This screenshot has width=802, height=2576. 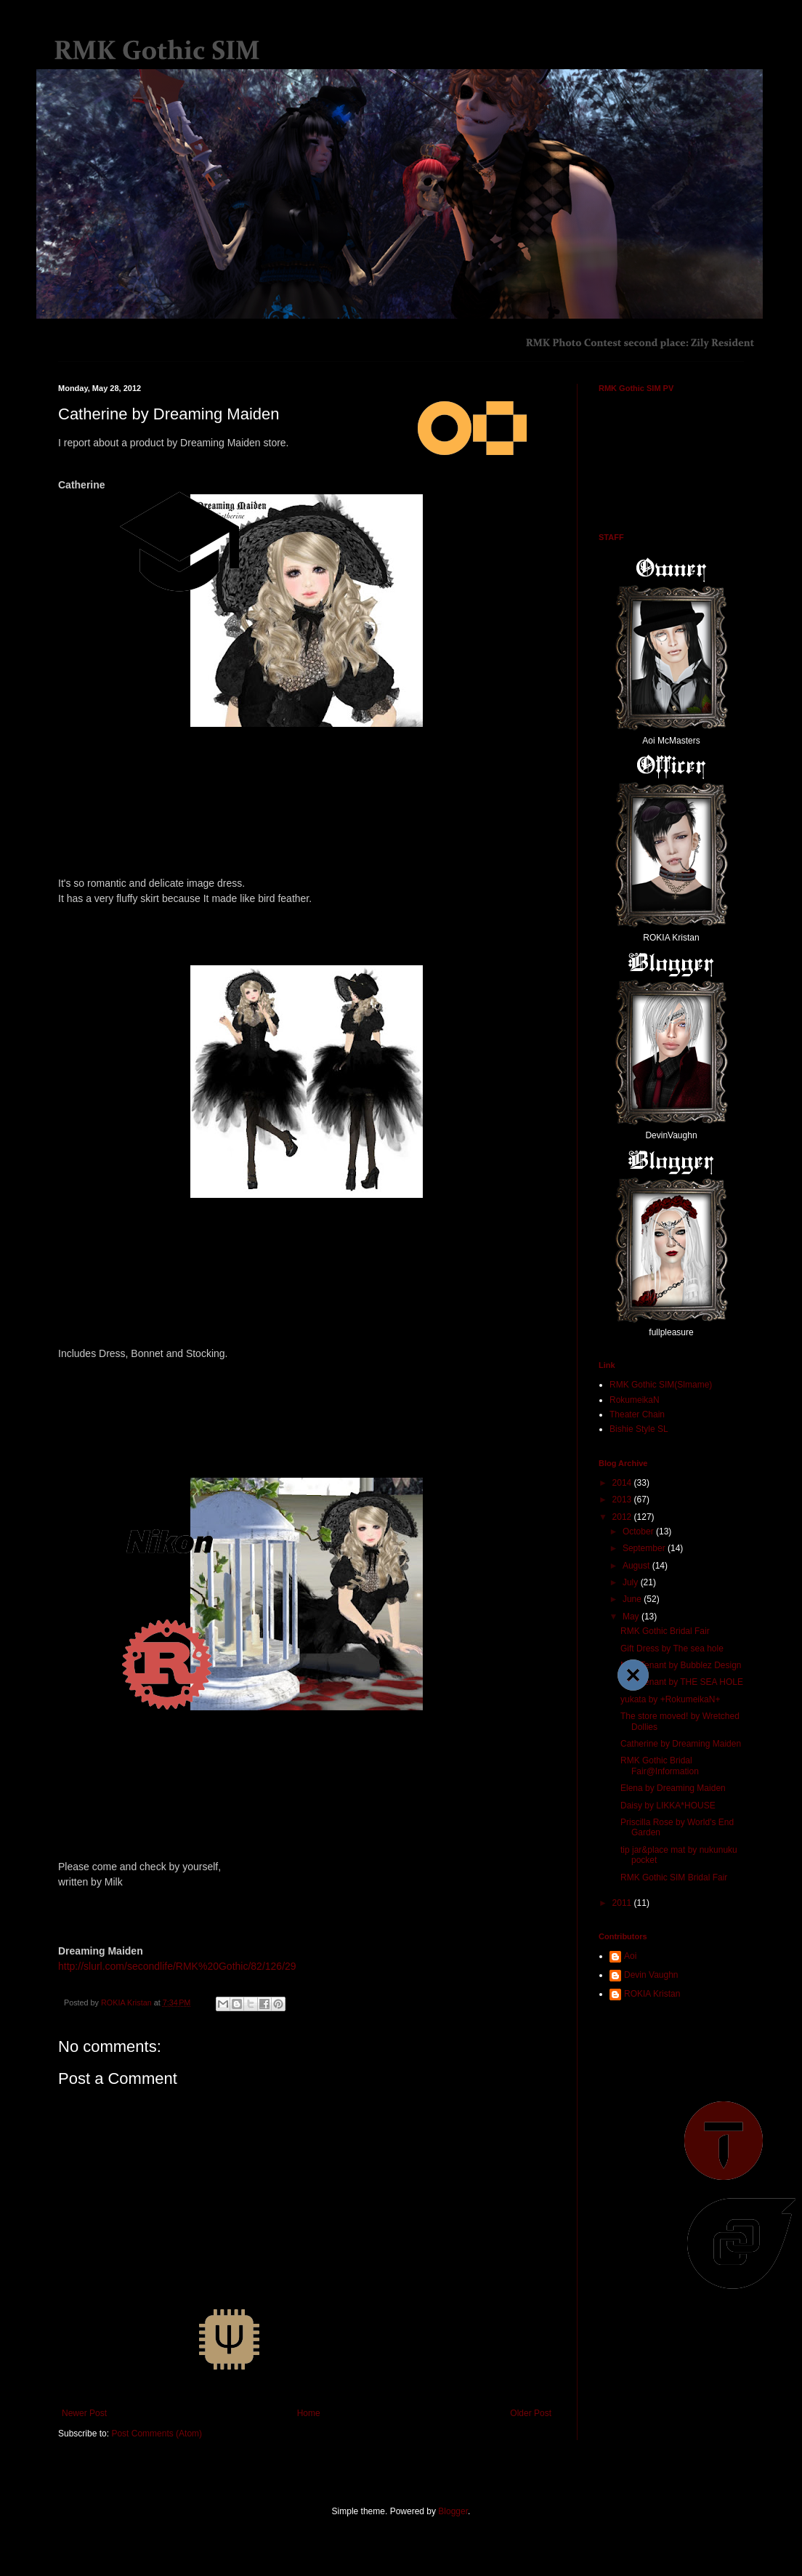 I want to click on linkfire logo, so click(x=741, y=2243).